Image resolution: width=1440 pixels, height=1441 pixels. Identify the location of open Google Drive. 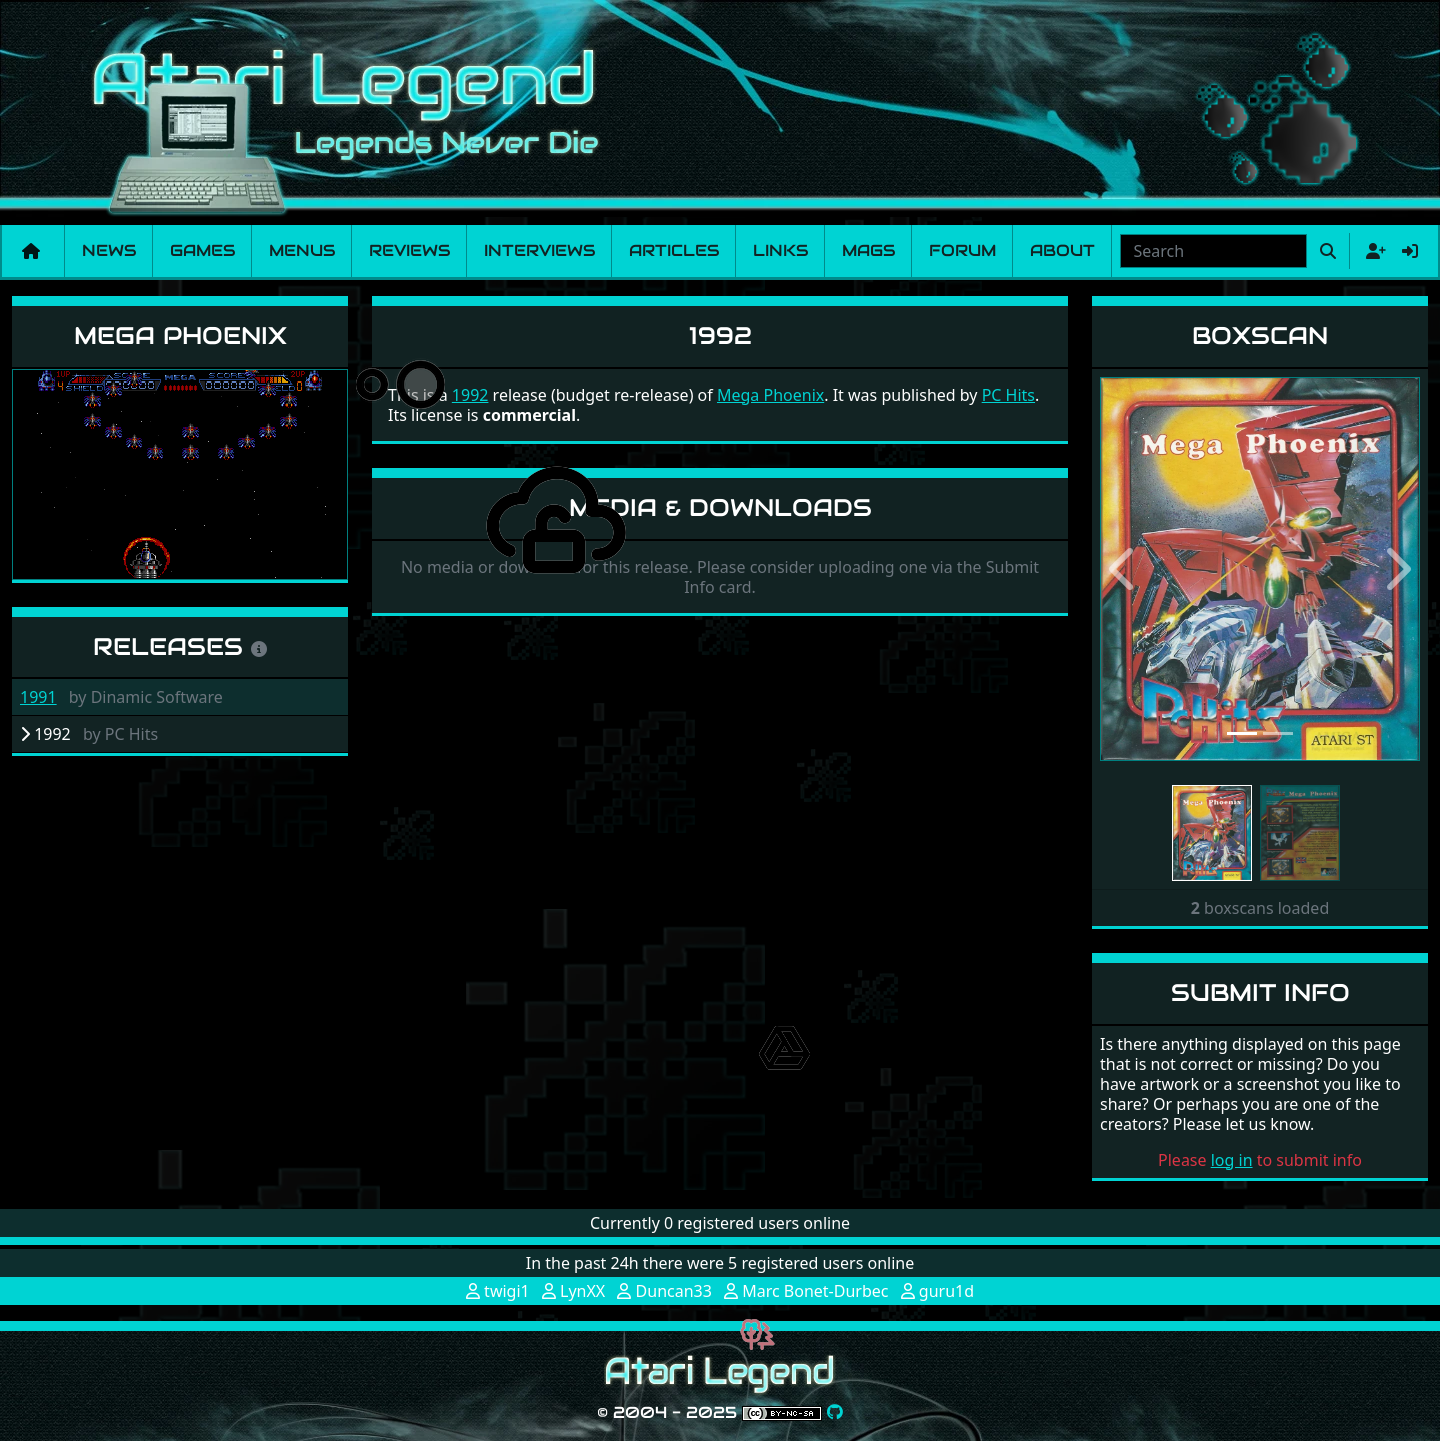
(784, 1046).